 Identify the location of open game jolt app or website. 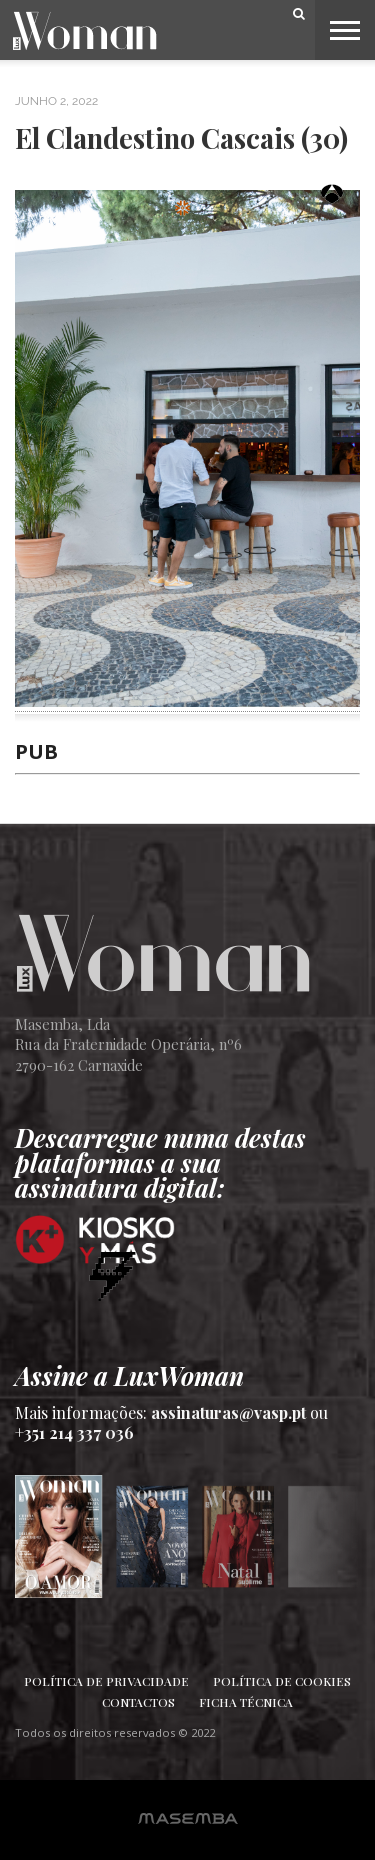
(112, 1276).